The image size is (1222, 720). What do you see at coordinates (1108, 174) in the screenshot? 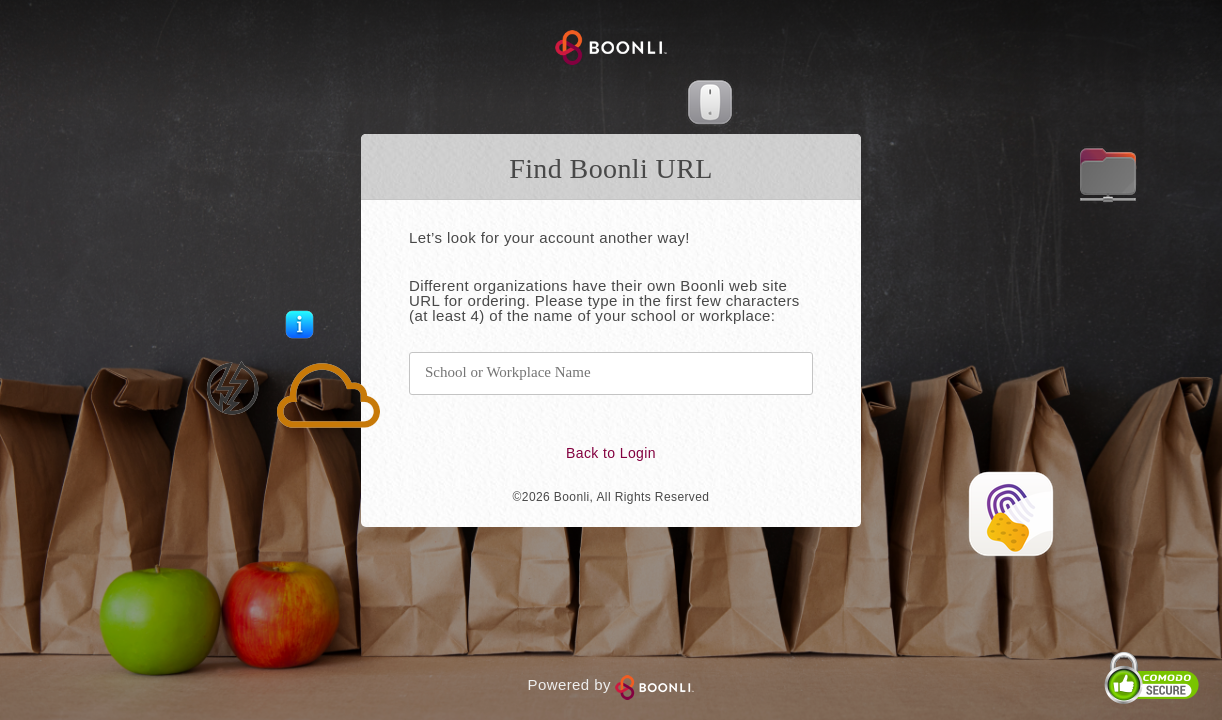
I see `access a remote or network folder` at bounding box center [1108, 174].